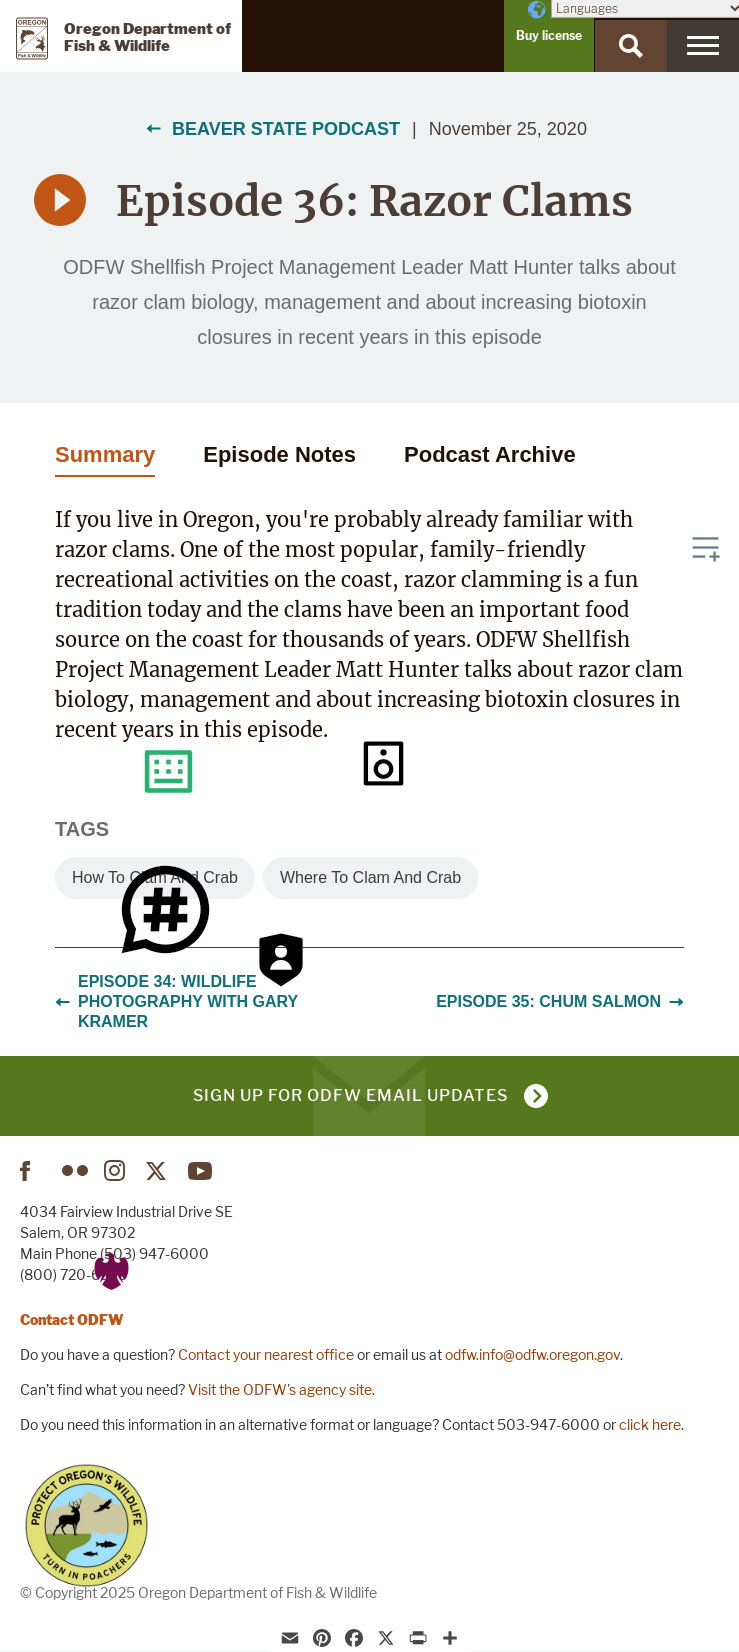 Image resolution: width=739 pixels, height=1652 pixels. I want to click on access user privacy or security settings, so click(281, 960).